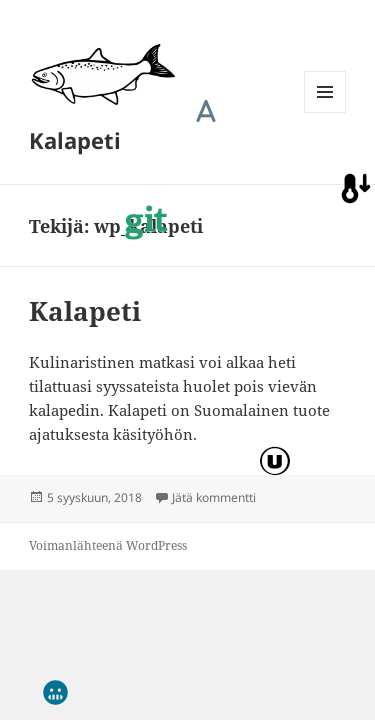 The image size is (375, 720). I want to click on indicates text formatting or font options, so click(206, 111).